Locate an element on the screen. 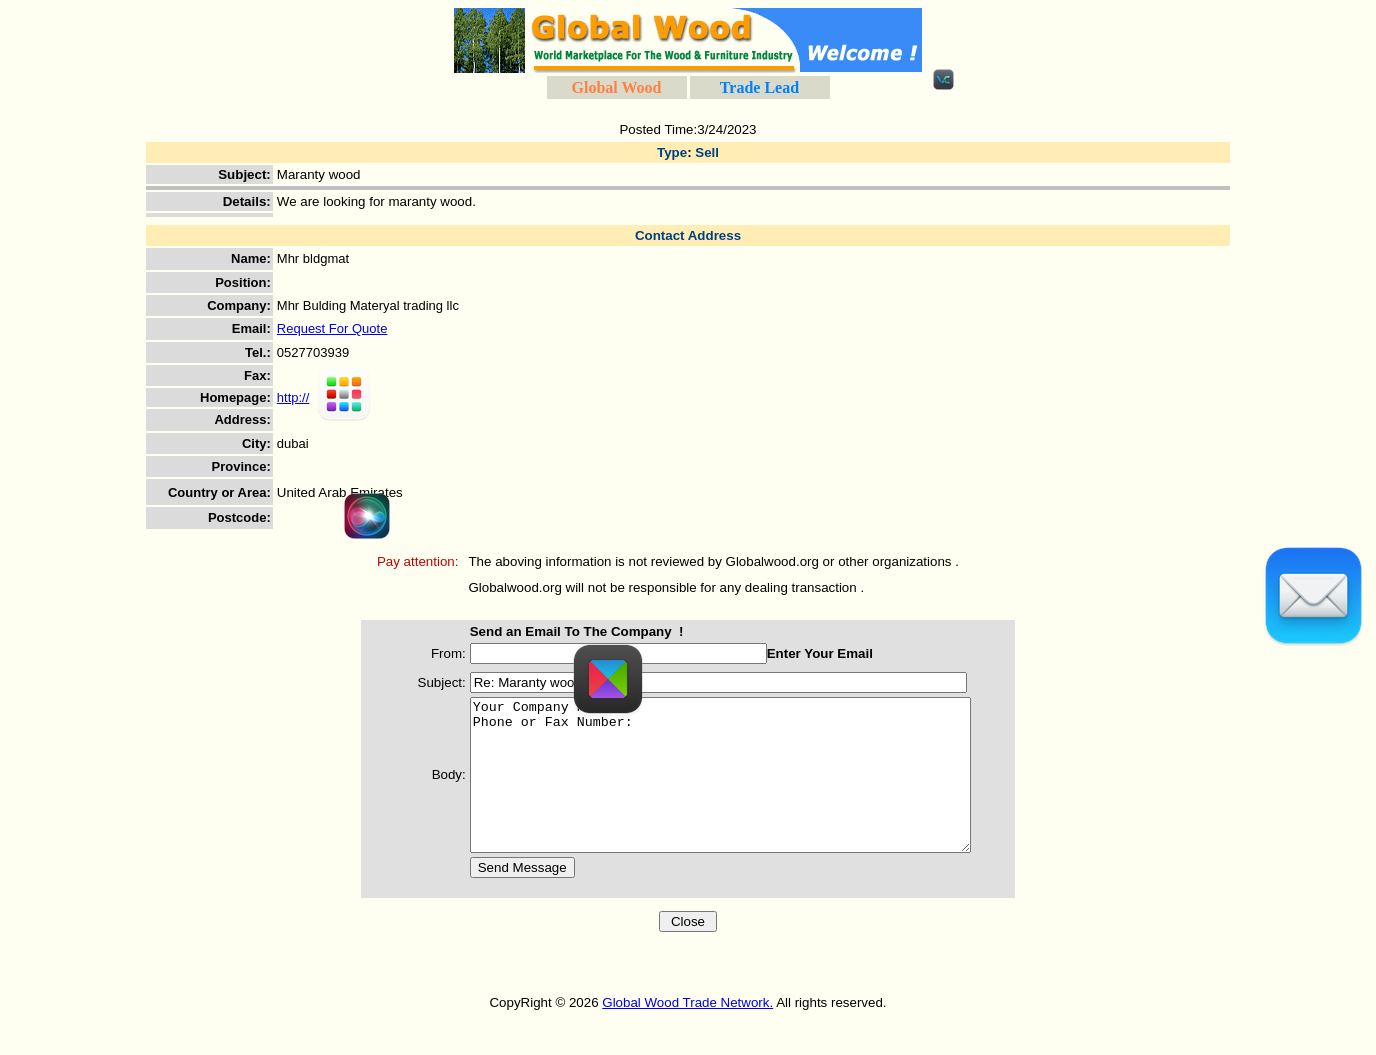 Image resolution: width=1376 pixels, height=1055 pixels. open the Mail app is located at coordinates (1313, 595).